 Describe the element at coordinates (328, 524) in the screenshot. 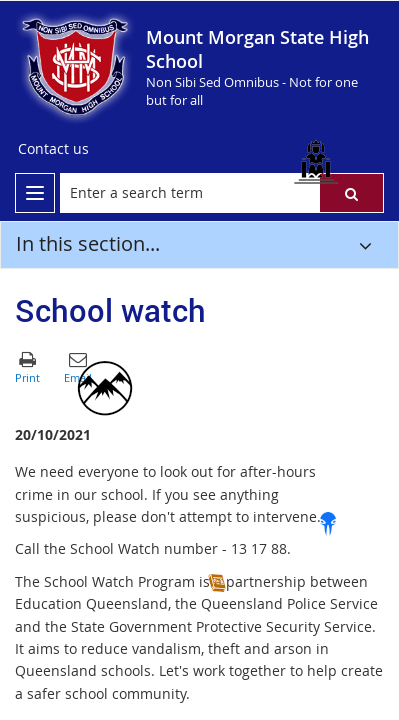

I see `alien or extraterrestrial enemy indicator` at that location.